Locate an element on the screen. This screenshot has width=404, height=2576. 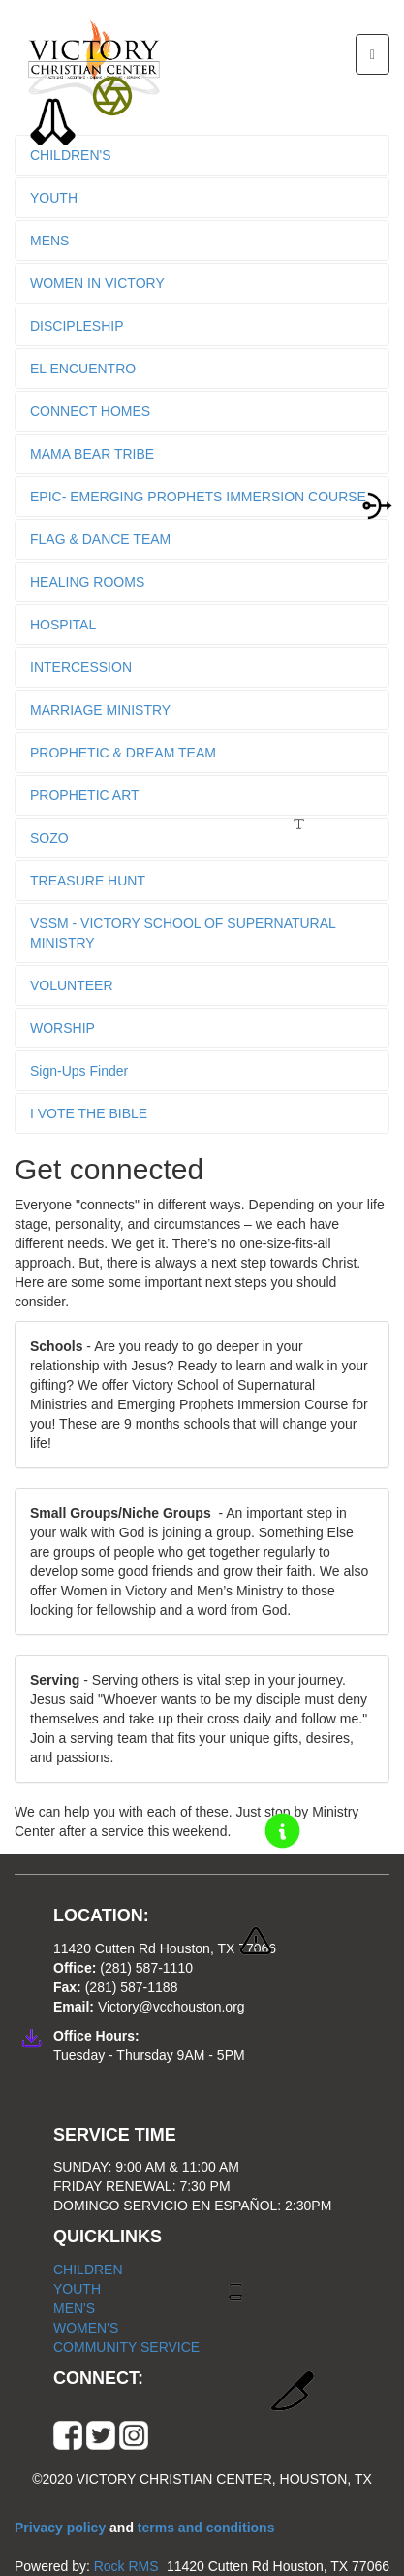
view more information or details is located at coordinates (282, 1830).